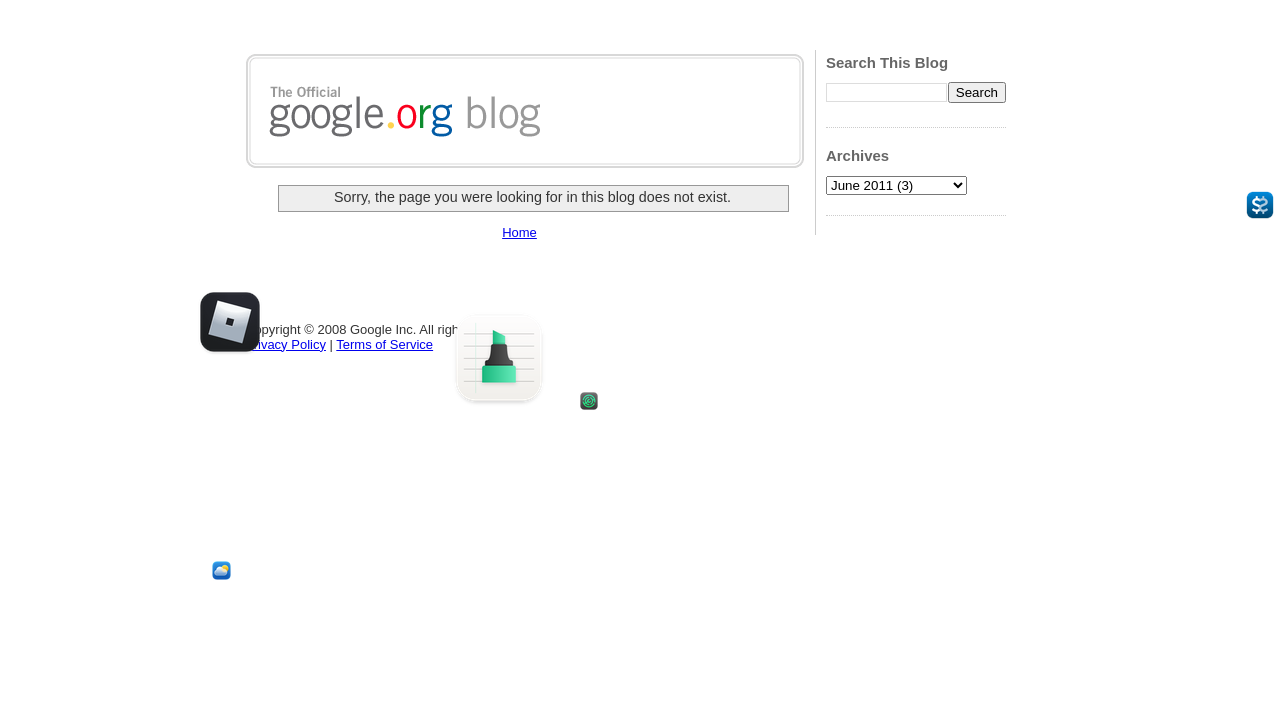 This screenshot has width=1280, height=720. Describe the element at coordinates (589, 401) in the screenshot. I see `open modrinth app for managing minecraft mods` at that location.